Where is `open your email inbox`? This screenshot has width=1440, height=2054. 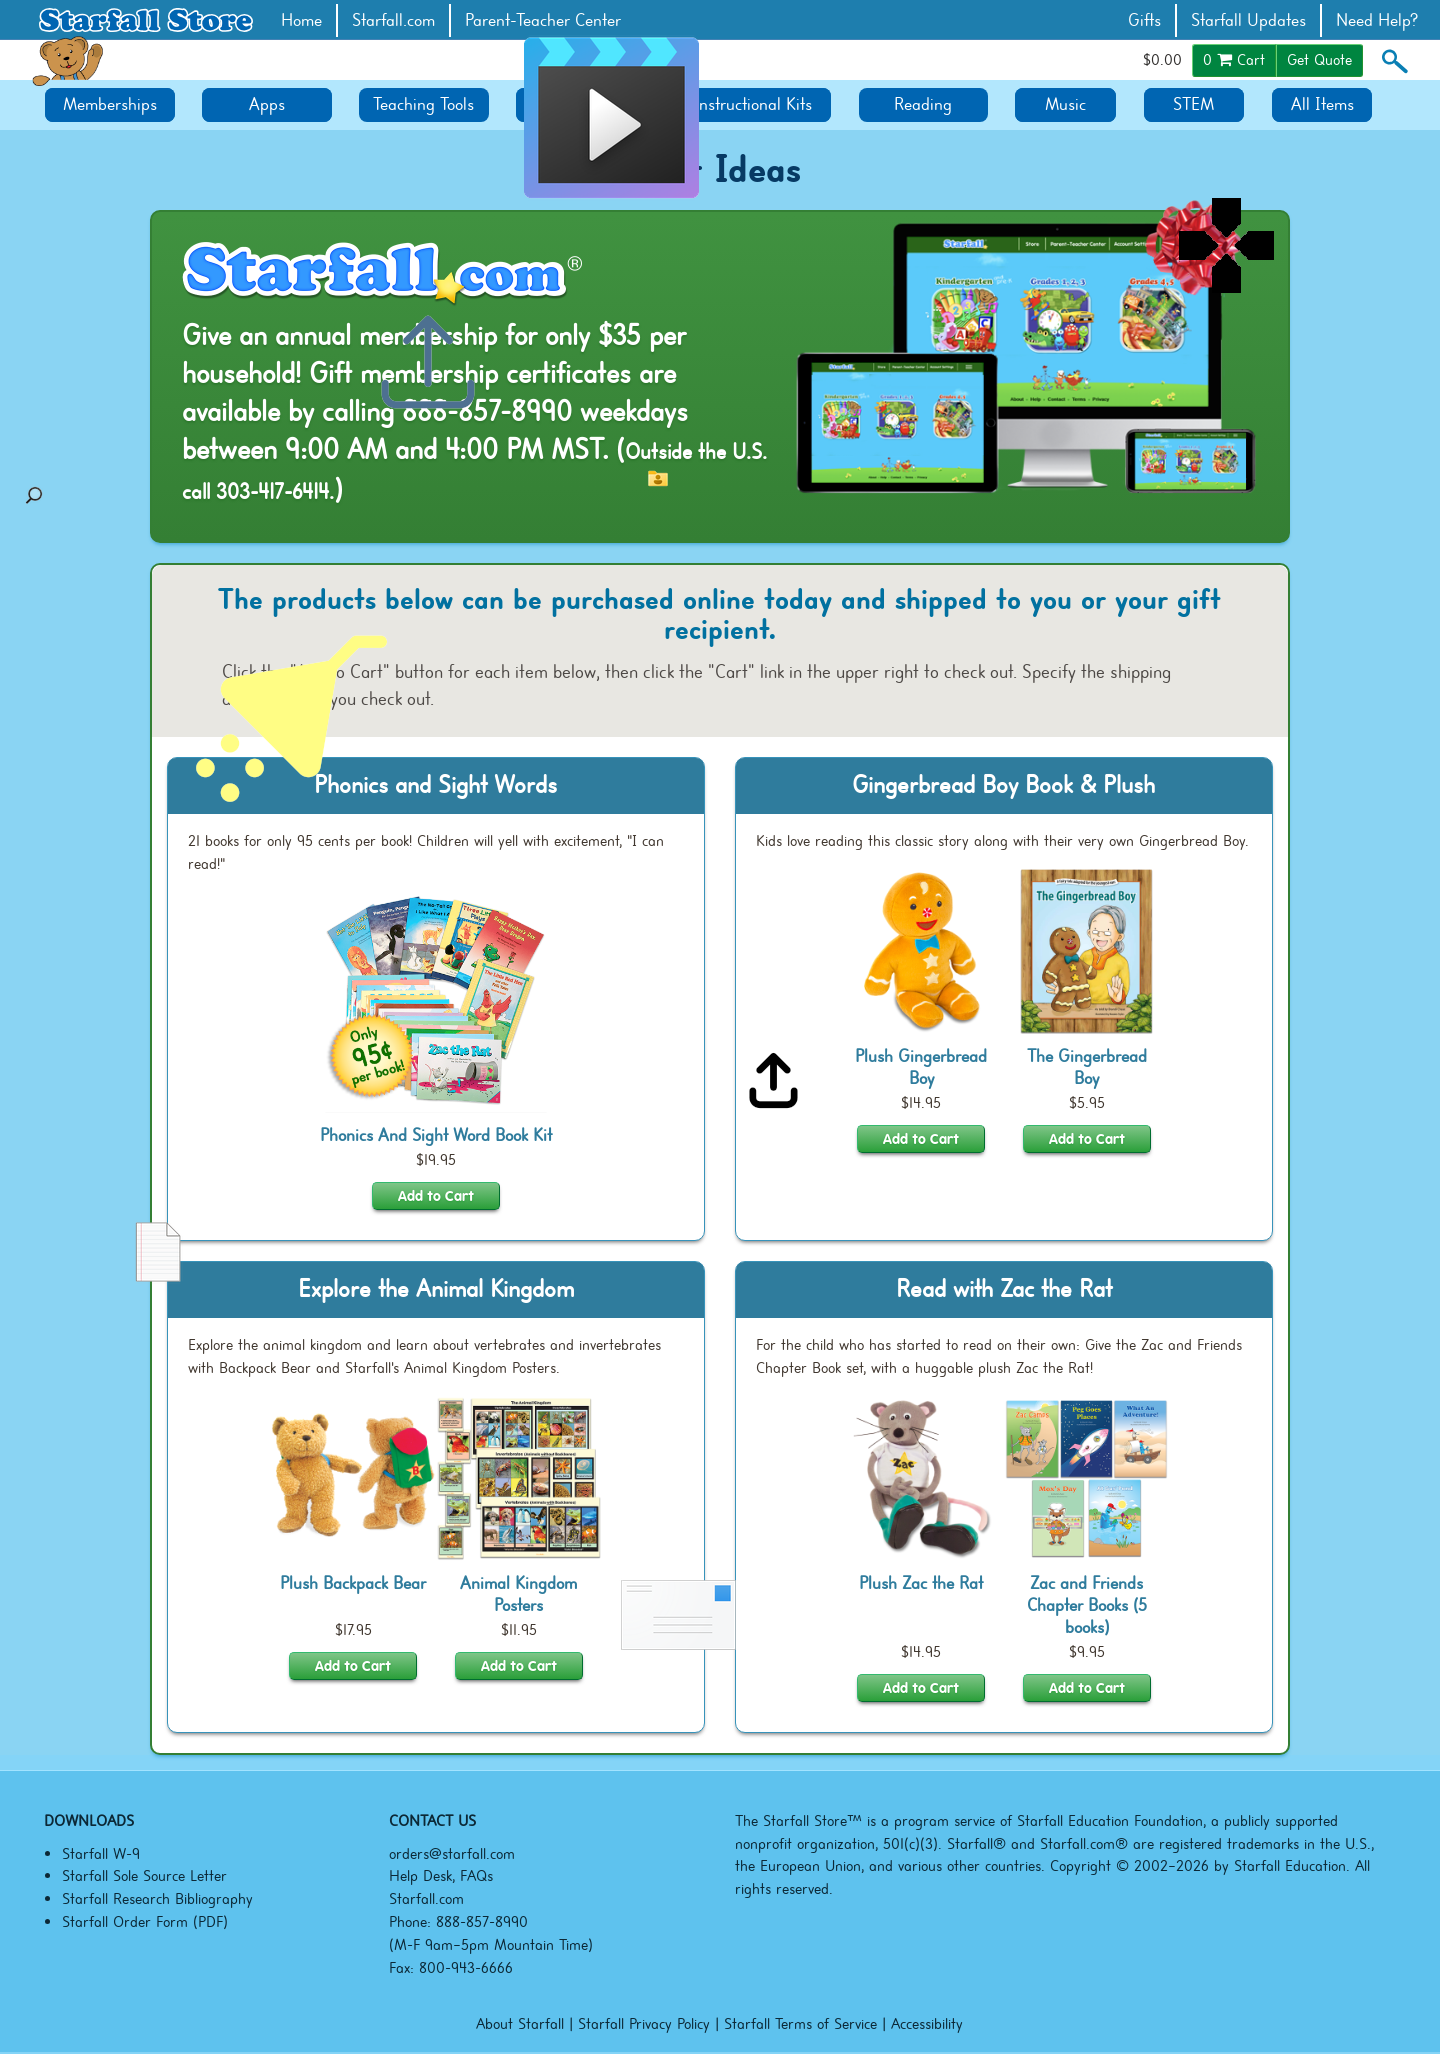 open your email inbox is located at coordinates (678, 1615).